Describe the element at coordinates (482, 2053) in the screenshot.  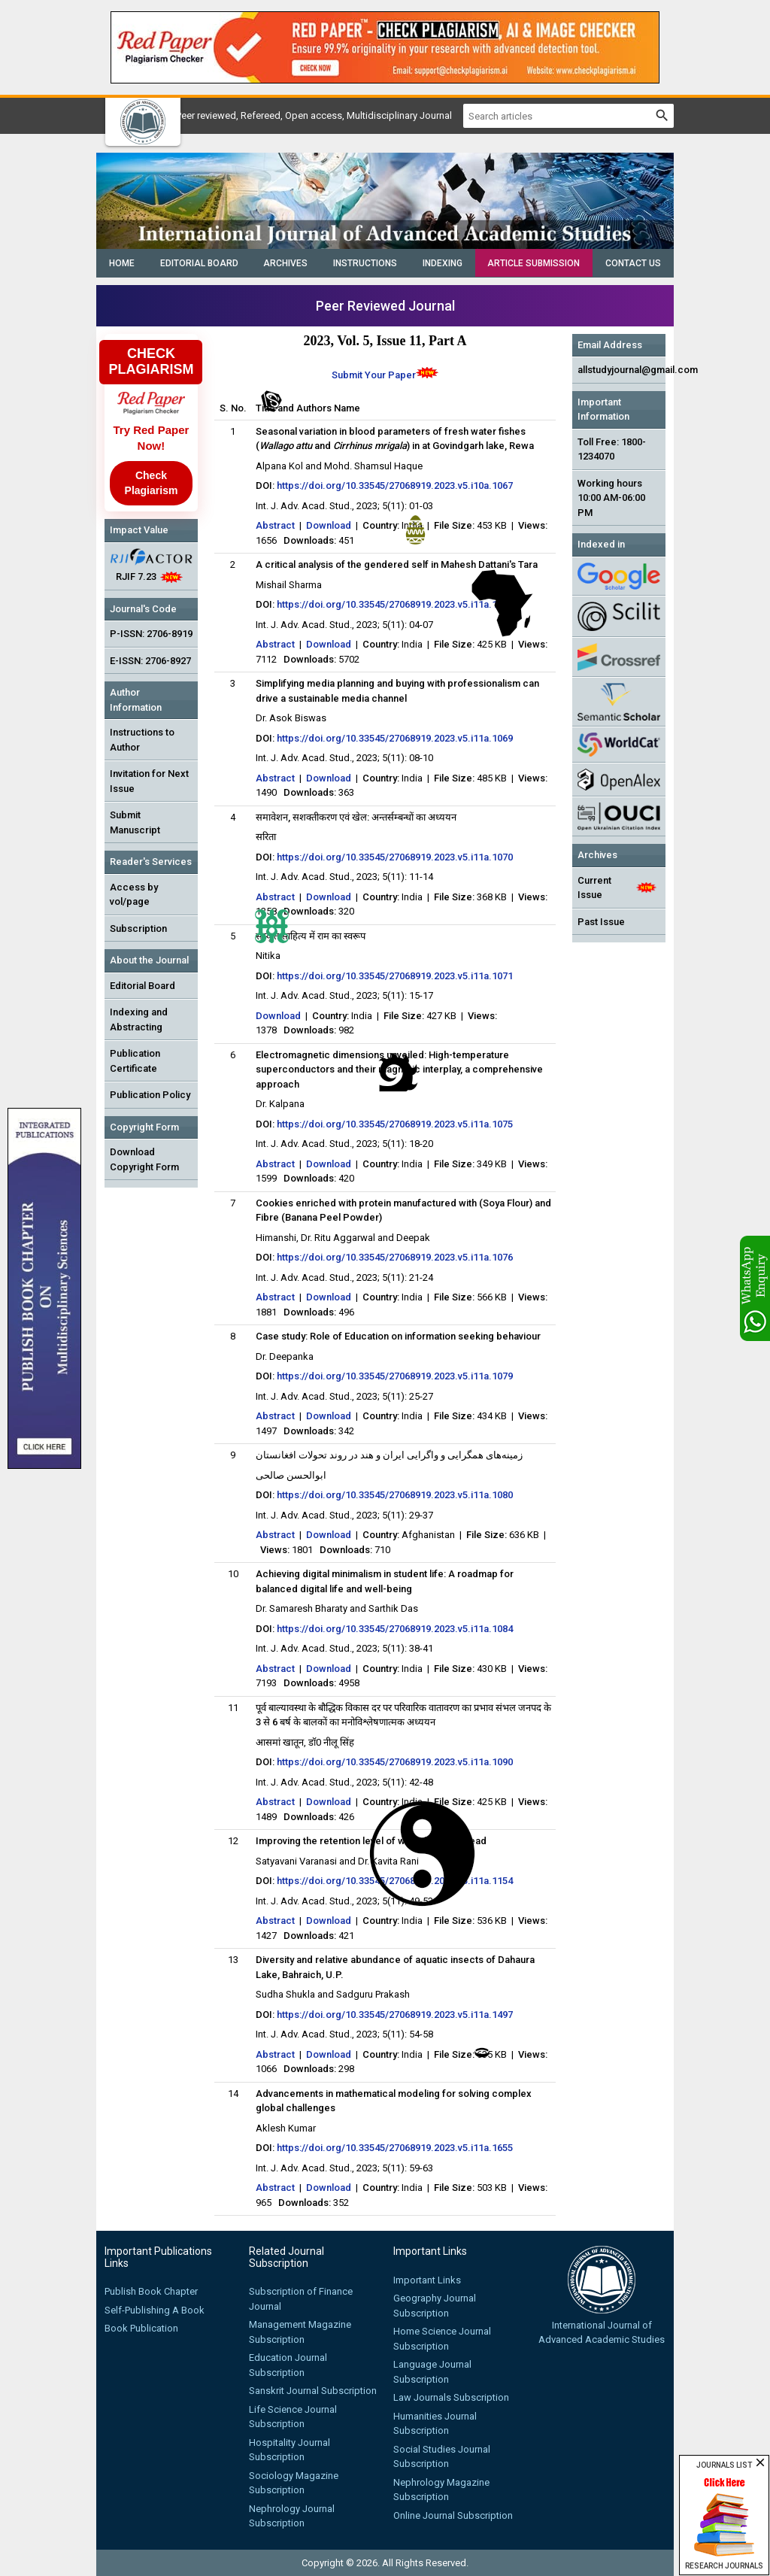
I see `equip a ring item to your character` at that location.